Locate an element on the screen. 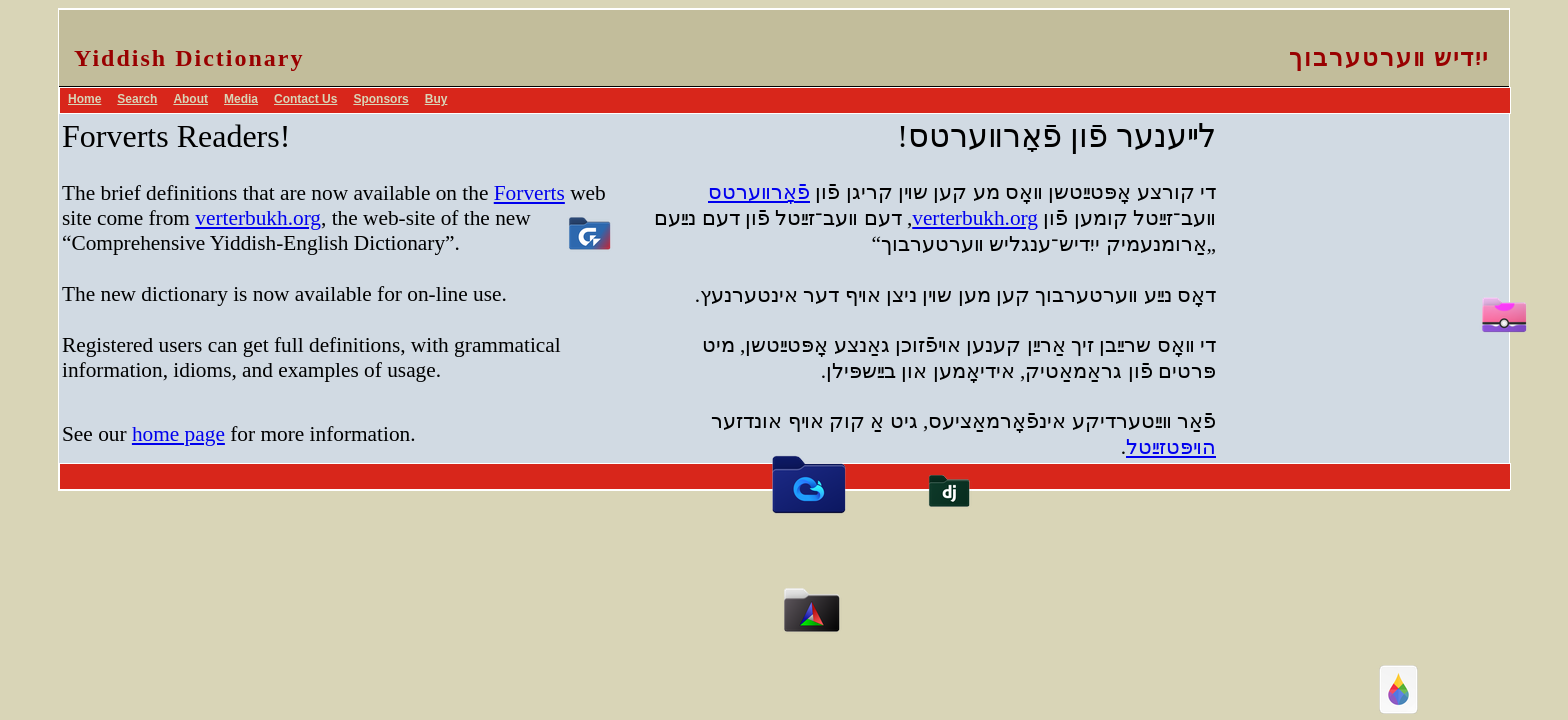  folder containing django project files is located at coordinates (949, 492).